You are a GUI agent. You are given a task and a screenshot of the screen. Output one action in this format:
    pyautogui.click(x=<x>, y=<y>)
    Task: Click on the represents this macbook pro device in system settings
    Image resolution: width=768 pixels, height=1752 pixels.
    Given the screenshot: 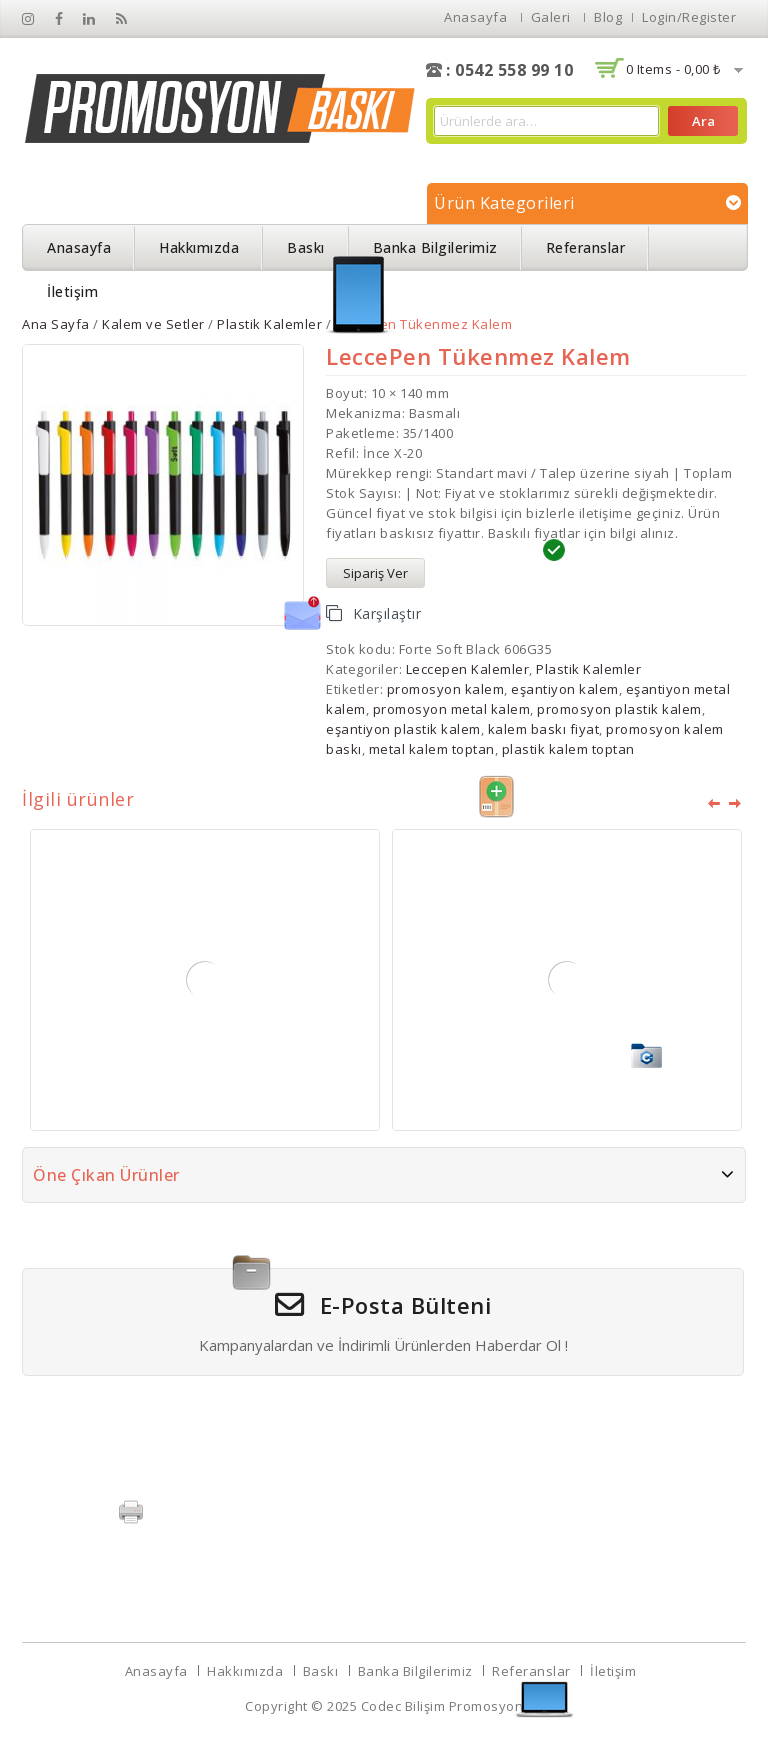 What is the action you would take?
    pyautogui.click(x=544, y=1697)
    